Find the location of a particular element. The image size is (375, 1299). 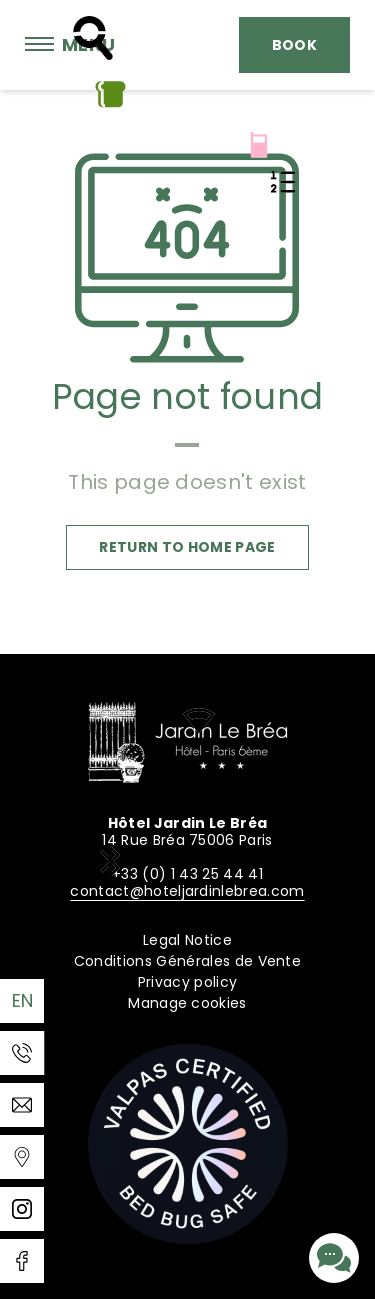

toggle bluetooth connectivity is located at coordinates (110, 861).